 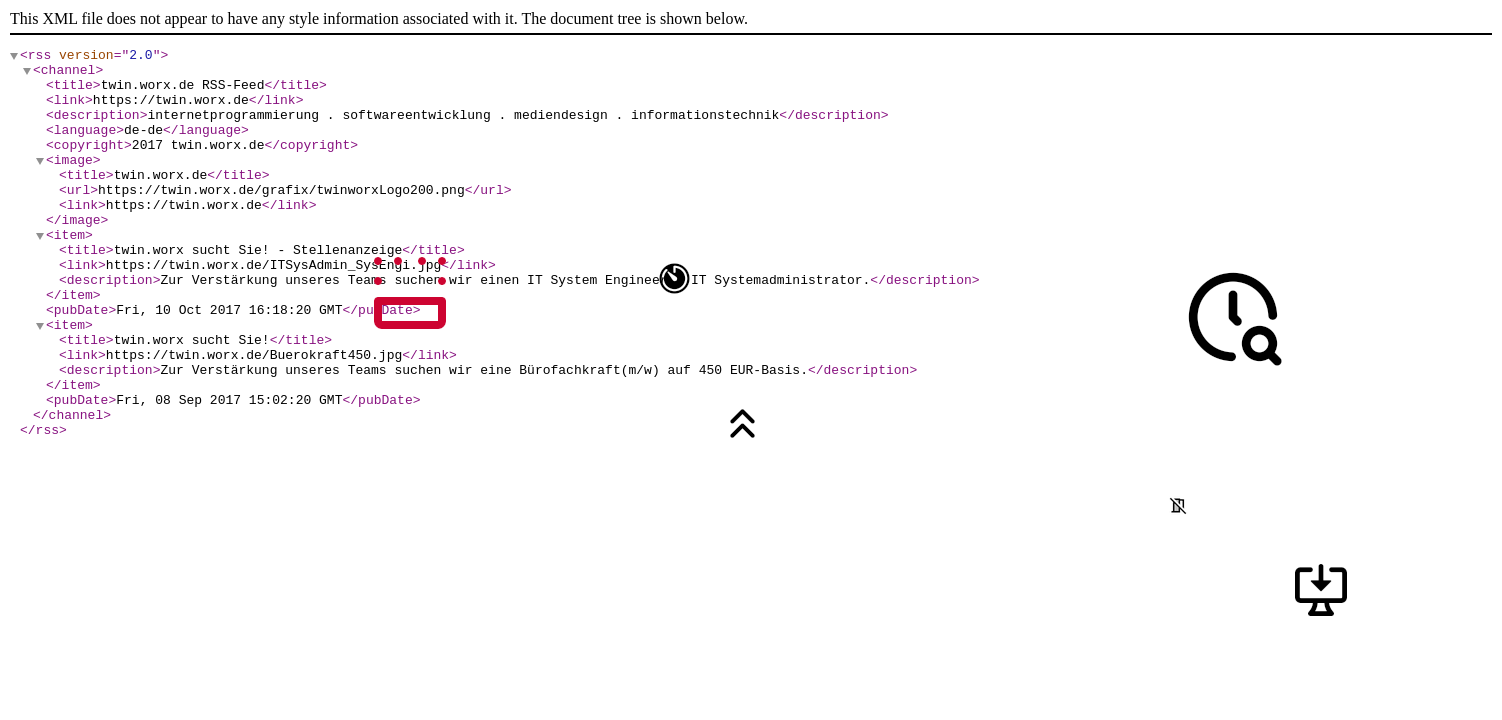 What do you see at coordinates (1178, 505) in the screenshot?
I see `meeting room unavailable` at bounding box center [1178, 505].